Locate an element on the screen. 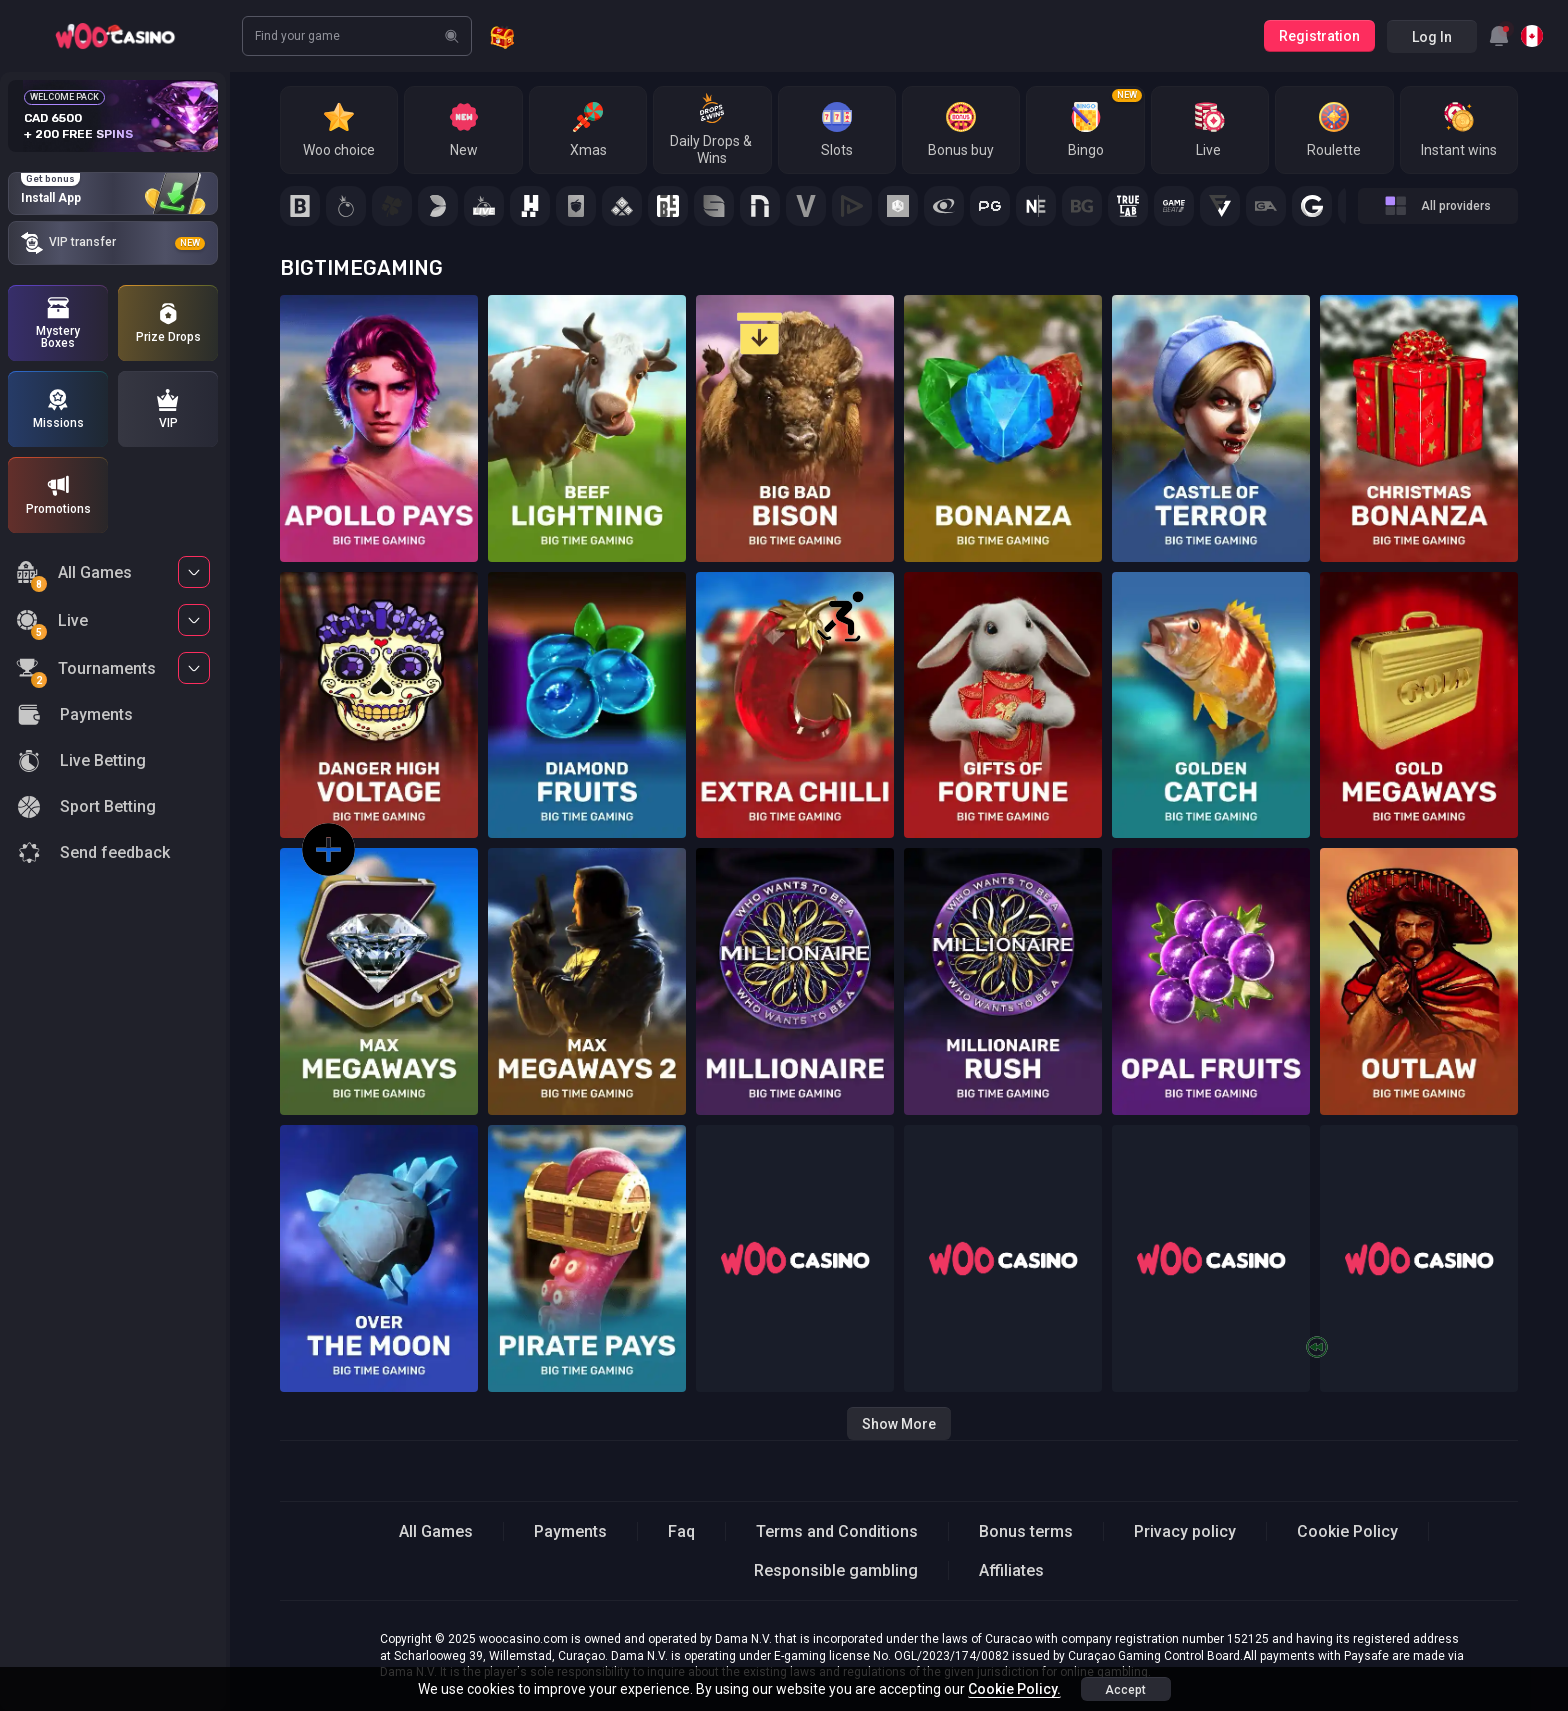 Image resolution: width=1568 pixels, height=1711 pixels. rewind or skip to previous track is located at coordinates (1317, 1347).